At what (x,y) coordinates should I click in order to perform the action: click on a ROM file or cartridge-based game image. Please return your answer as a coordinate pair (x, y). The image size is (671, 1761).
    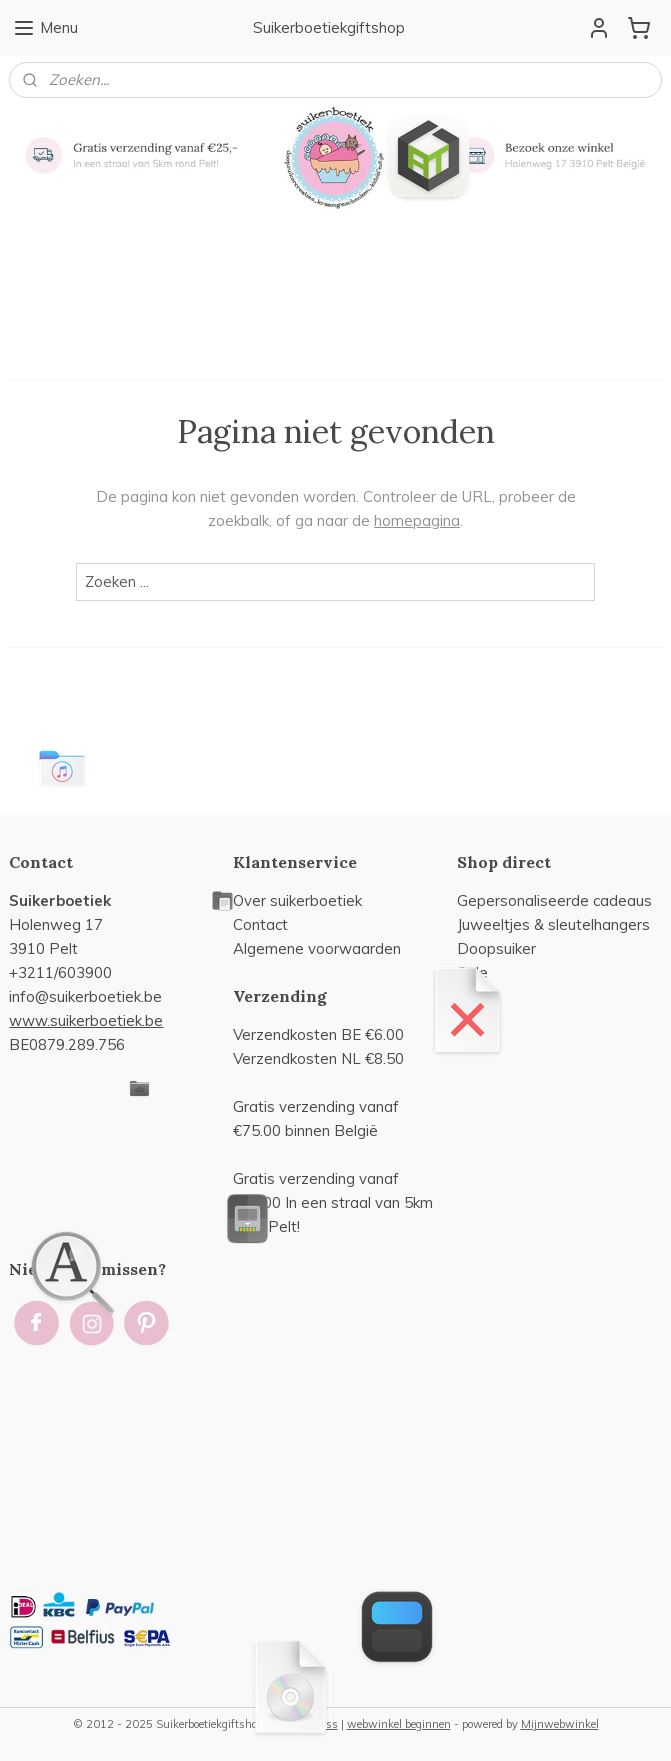
    Looking at the image, I should click on (247, 1218).